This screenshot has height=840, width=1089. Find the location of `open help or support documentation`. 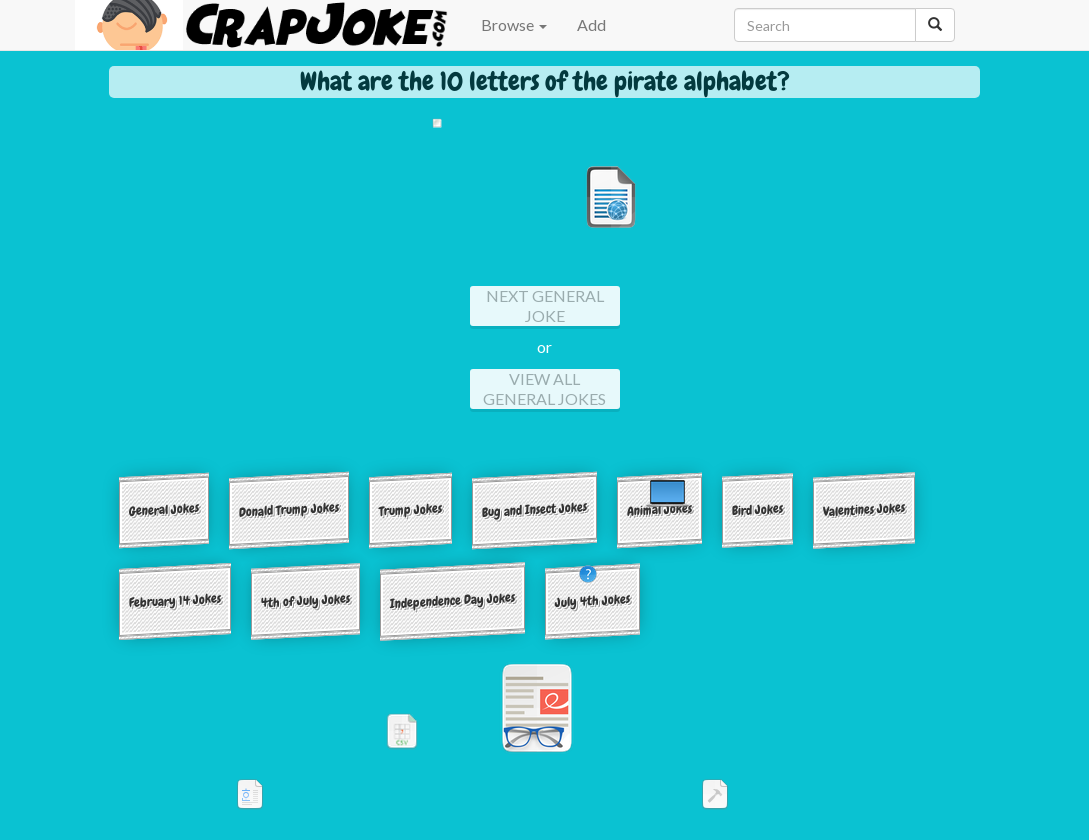

open help or support documentation is located at coordinates (588, 574).